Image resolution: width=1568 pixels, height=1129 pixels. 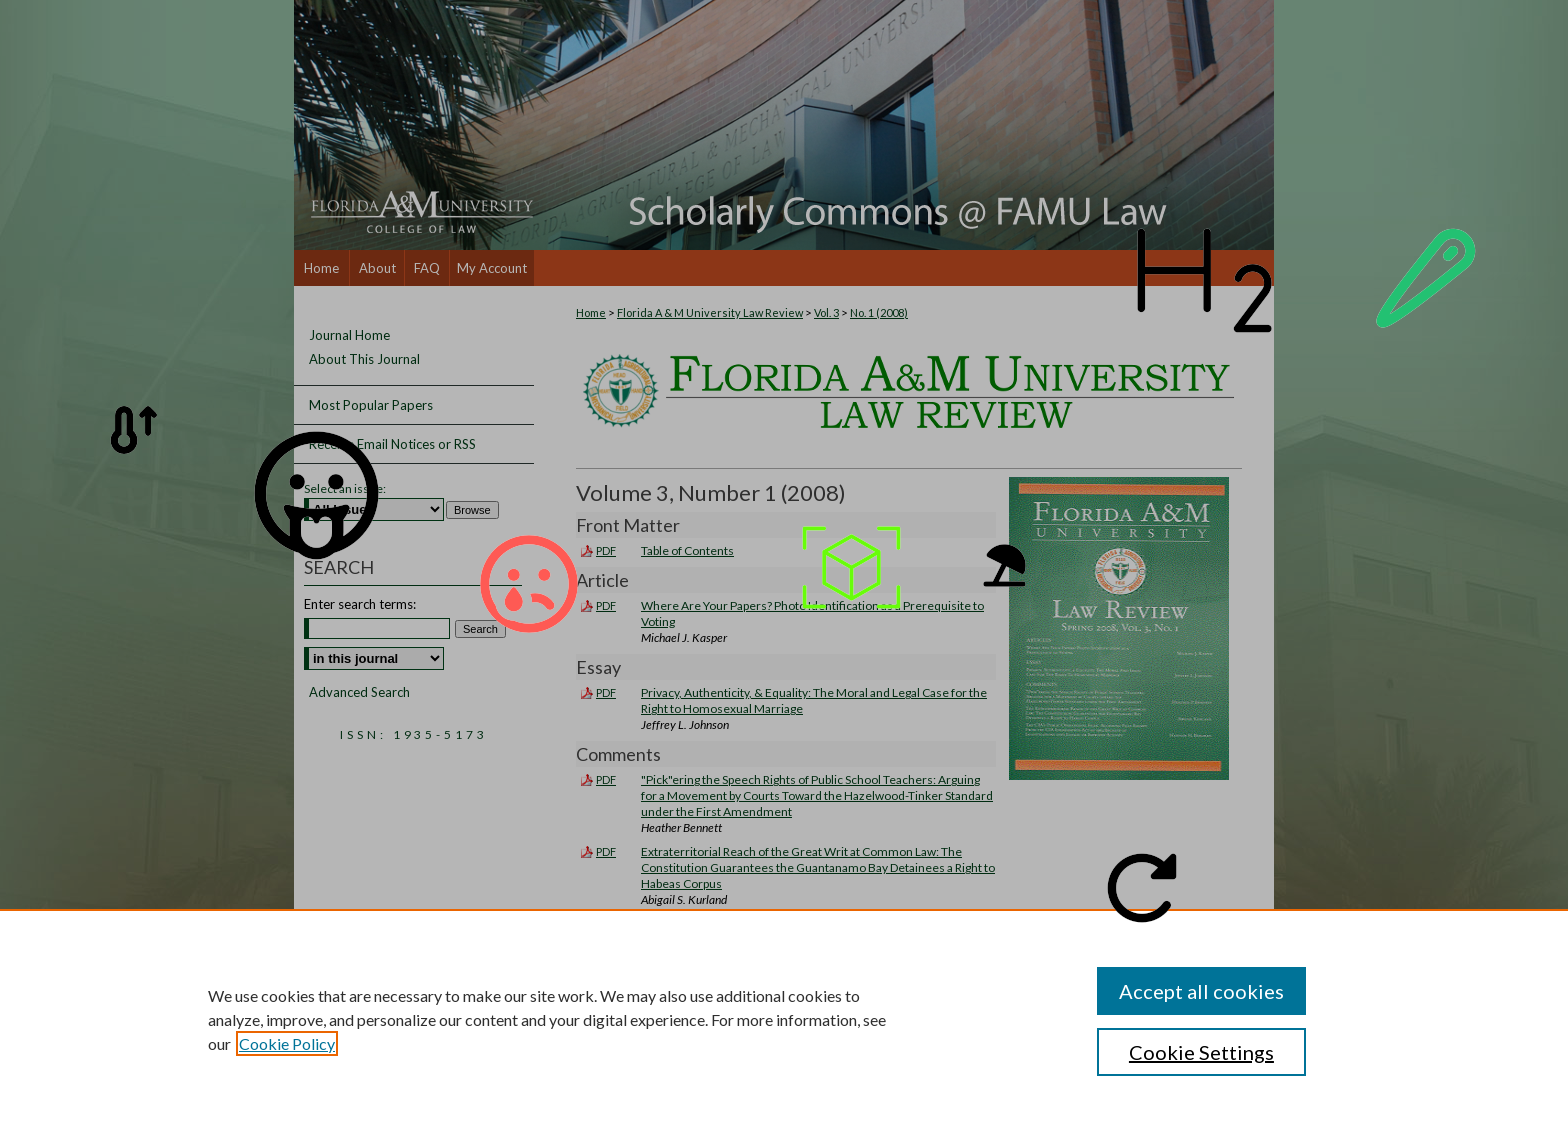 What do you see at coordinates (1426, 278) in the screenshot?
I see `access sewing or tailoring tools` at bounding box center [1426, 278].